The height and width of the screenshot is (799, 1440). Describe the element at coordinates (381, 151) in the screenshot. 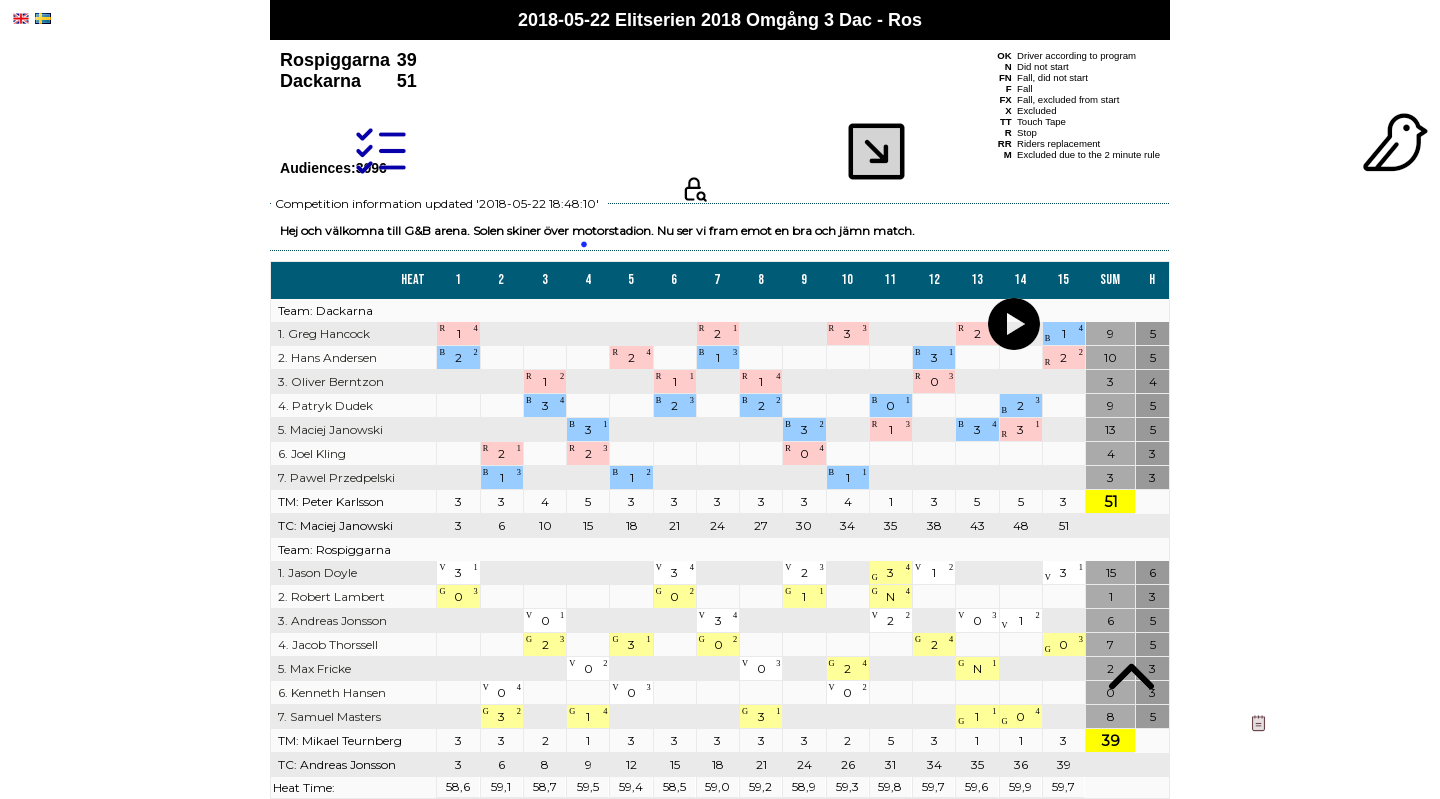

I see `view completed tasks or checklist` at that location.